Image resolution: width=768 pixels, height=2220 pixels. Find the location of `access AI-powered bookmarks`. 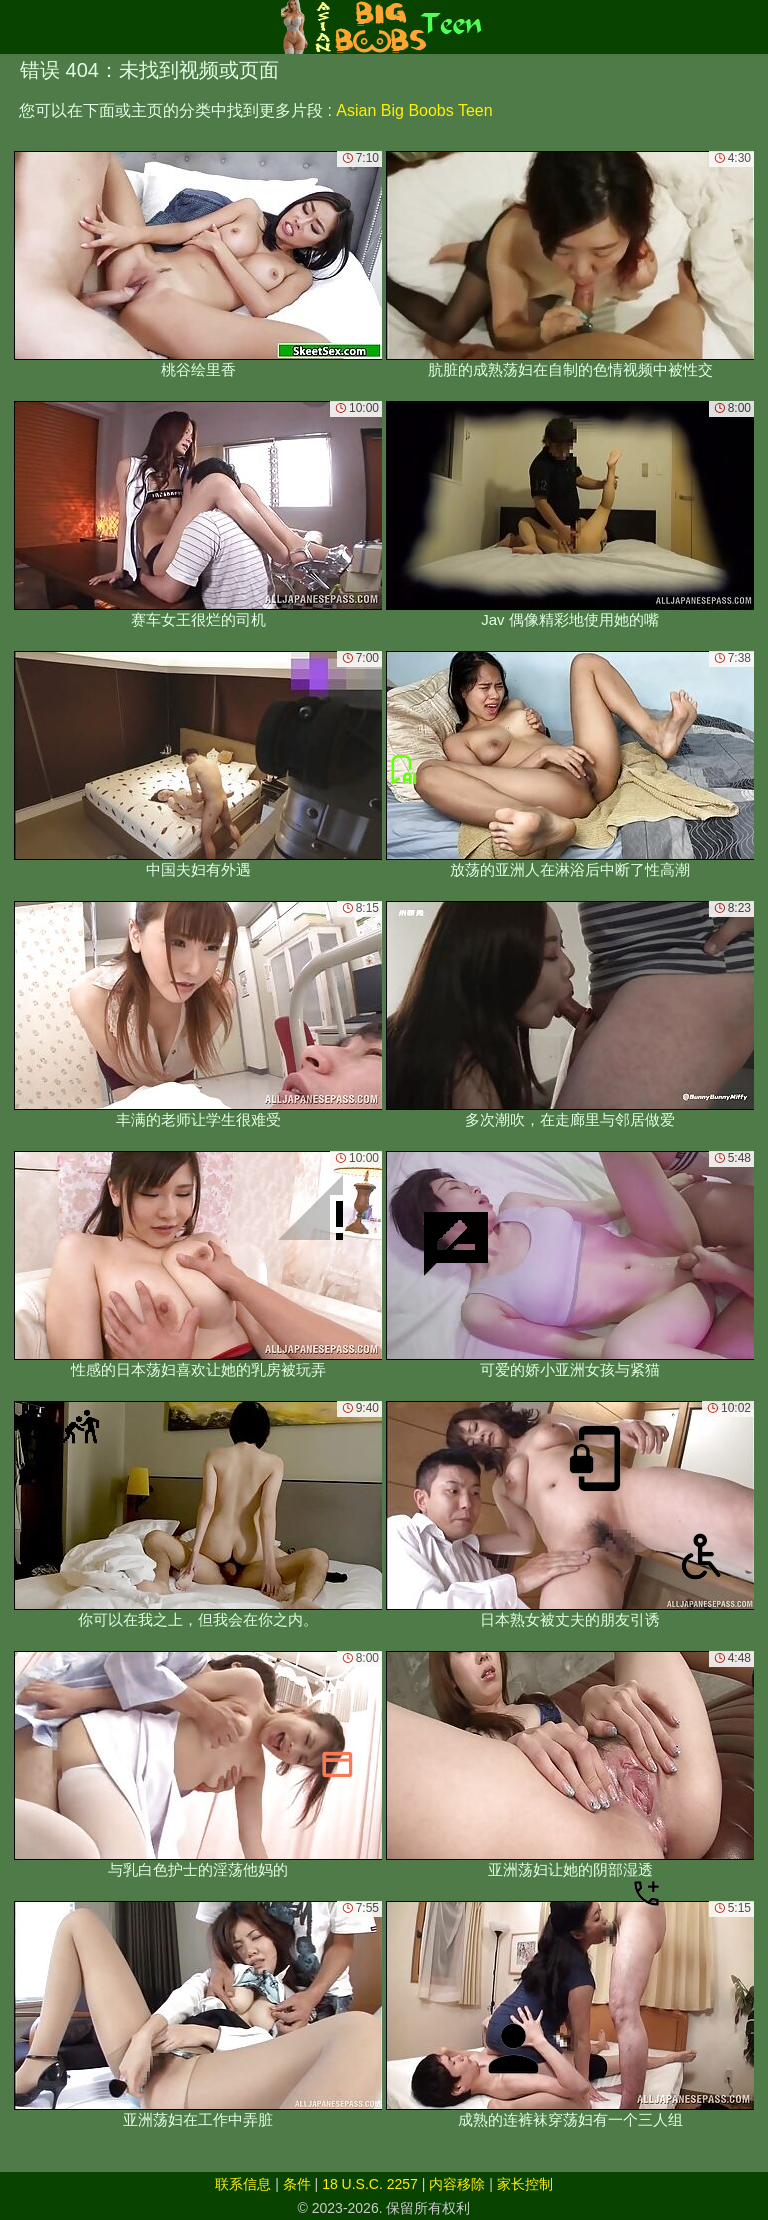

access AI-powered bookmarks is located at coordinates (401, 769).